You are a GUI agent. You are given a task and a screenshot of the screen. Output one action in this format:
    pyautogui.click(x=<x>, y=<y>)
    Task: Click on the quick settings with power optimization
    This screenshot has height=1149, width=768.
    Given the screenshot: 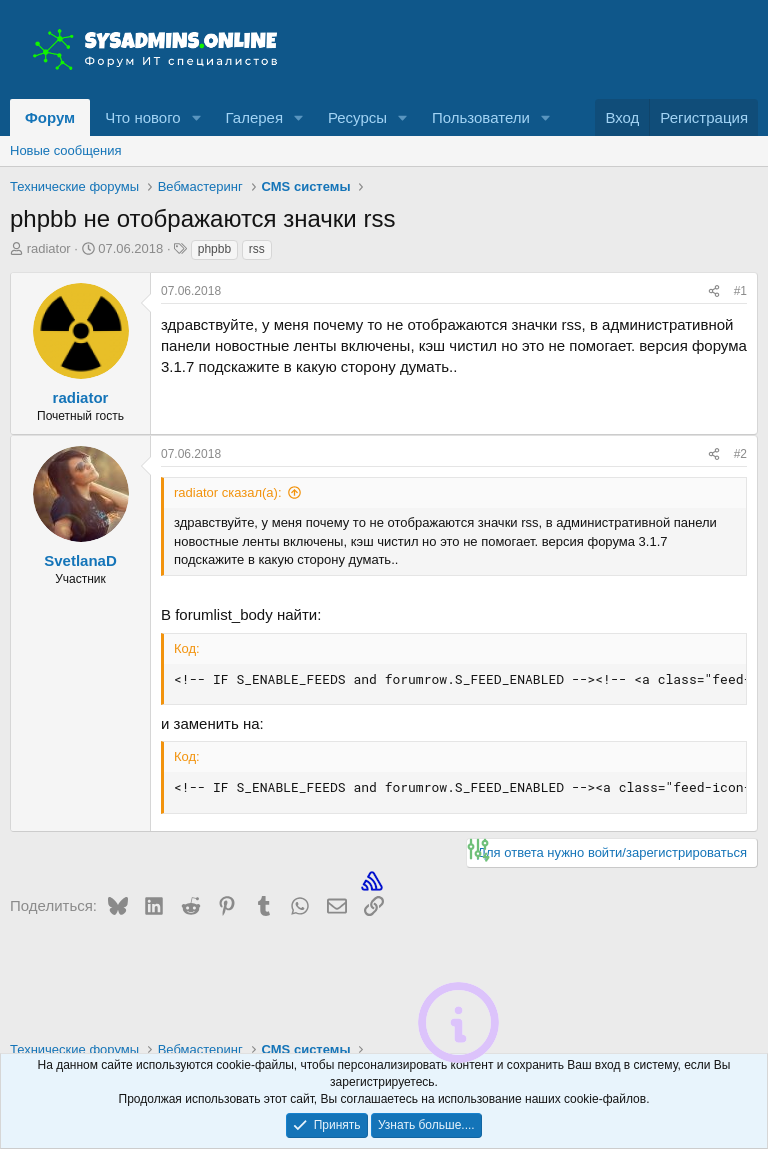 What is the action you would take?
    pyautogui.click(x=478, y=849)
    